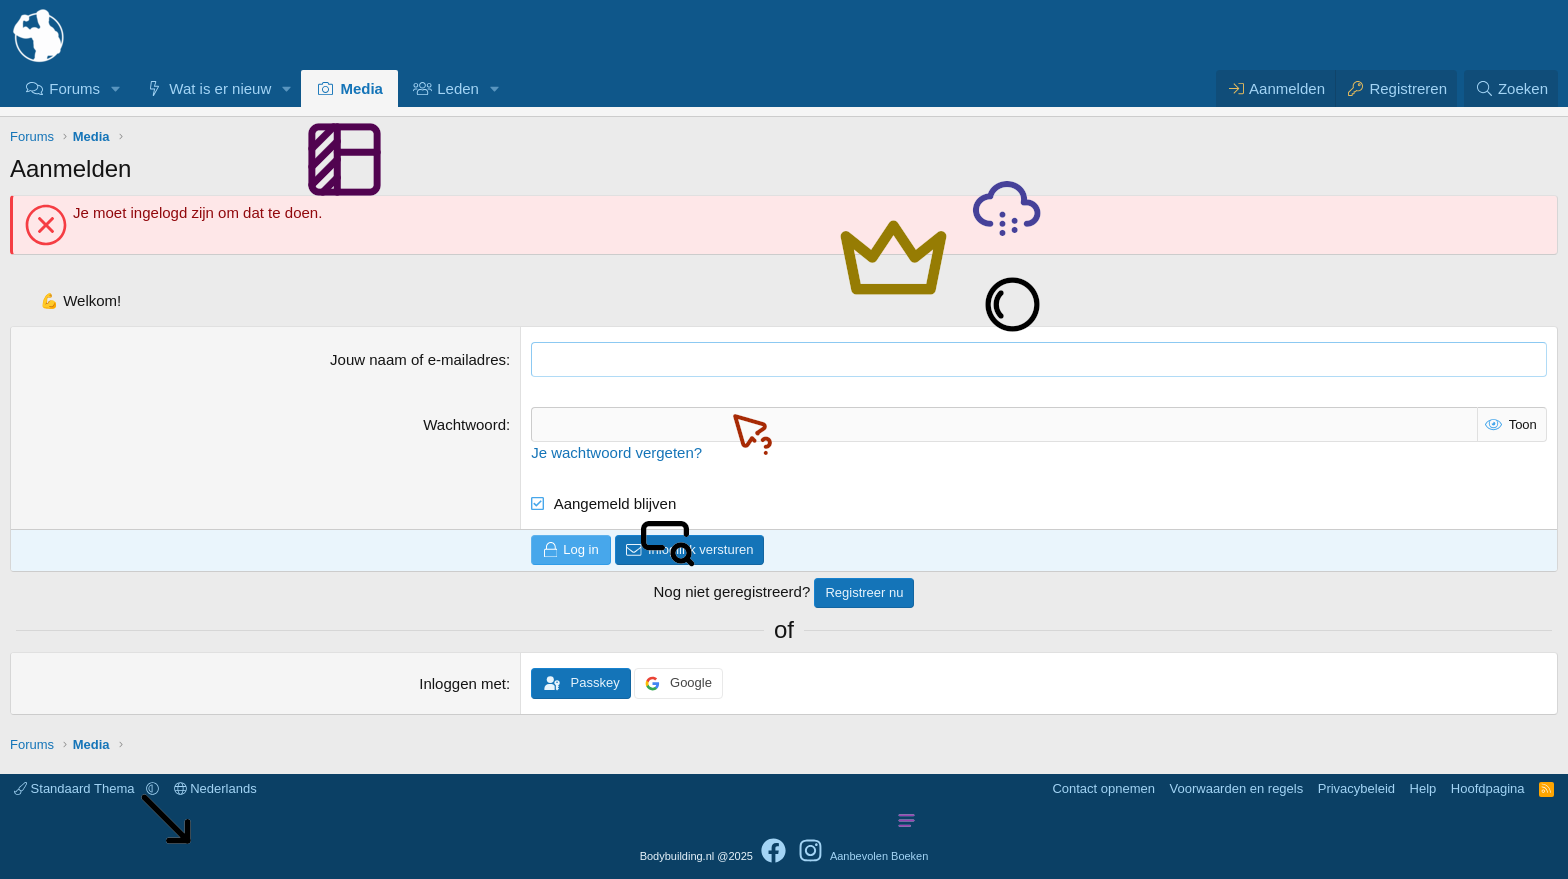  Describe the element at coordinates (344, 159) in the screenshot. I see `select or highlight a table column` at that location.